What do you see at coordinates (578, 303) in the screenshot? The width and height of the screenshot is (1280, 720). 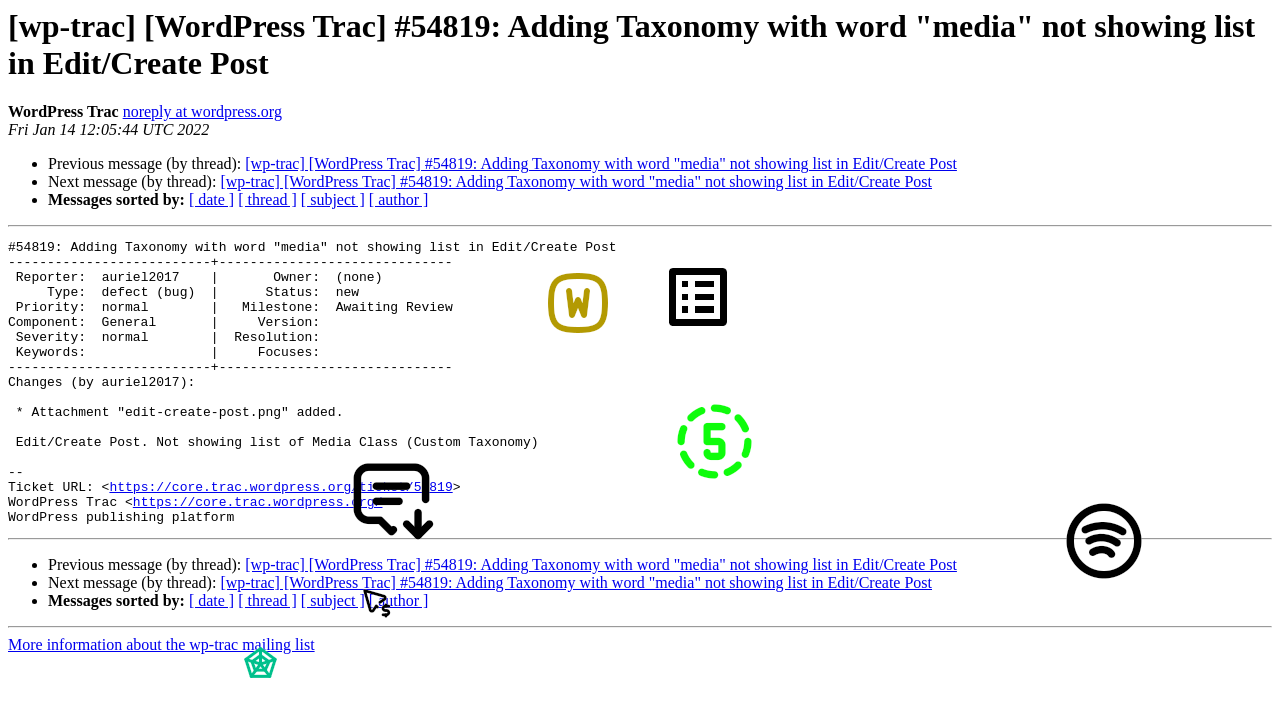 I see `access items or content starting with "W"` at bounding box center [578, 303].